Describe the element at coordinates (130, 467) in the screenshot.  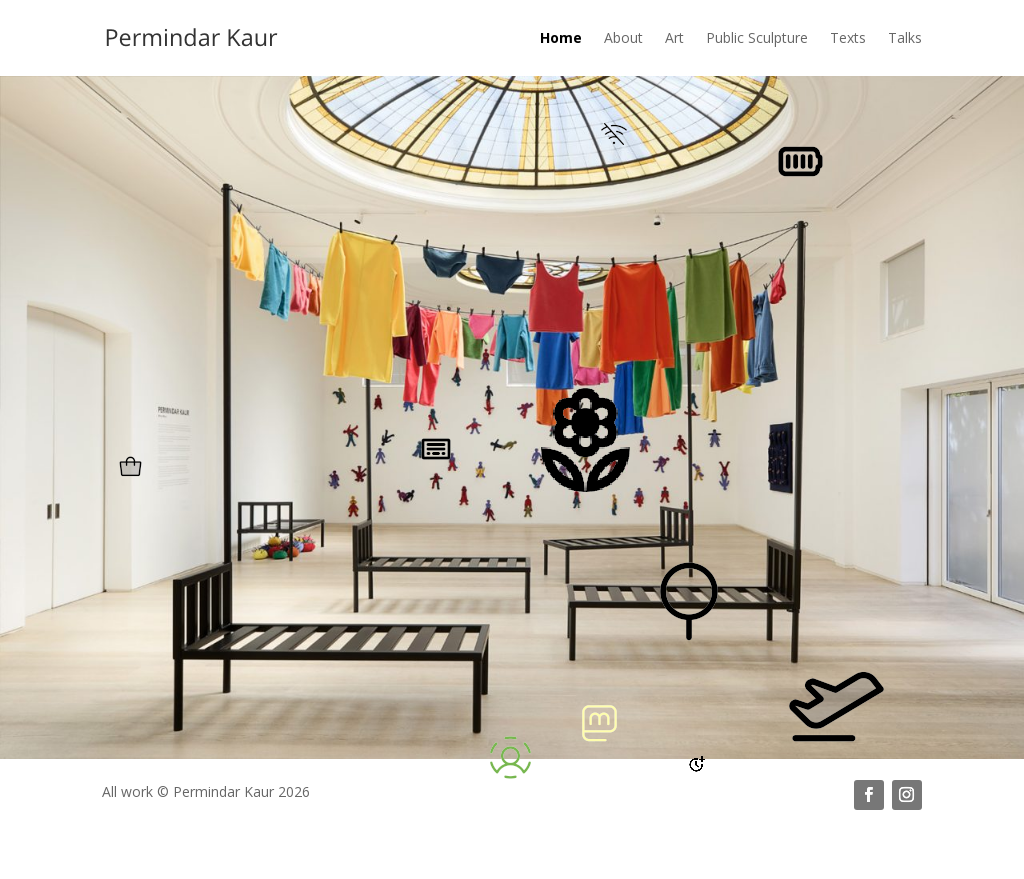
I see `view your shopping bag` at that location.